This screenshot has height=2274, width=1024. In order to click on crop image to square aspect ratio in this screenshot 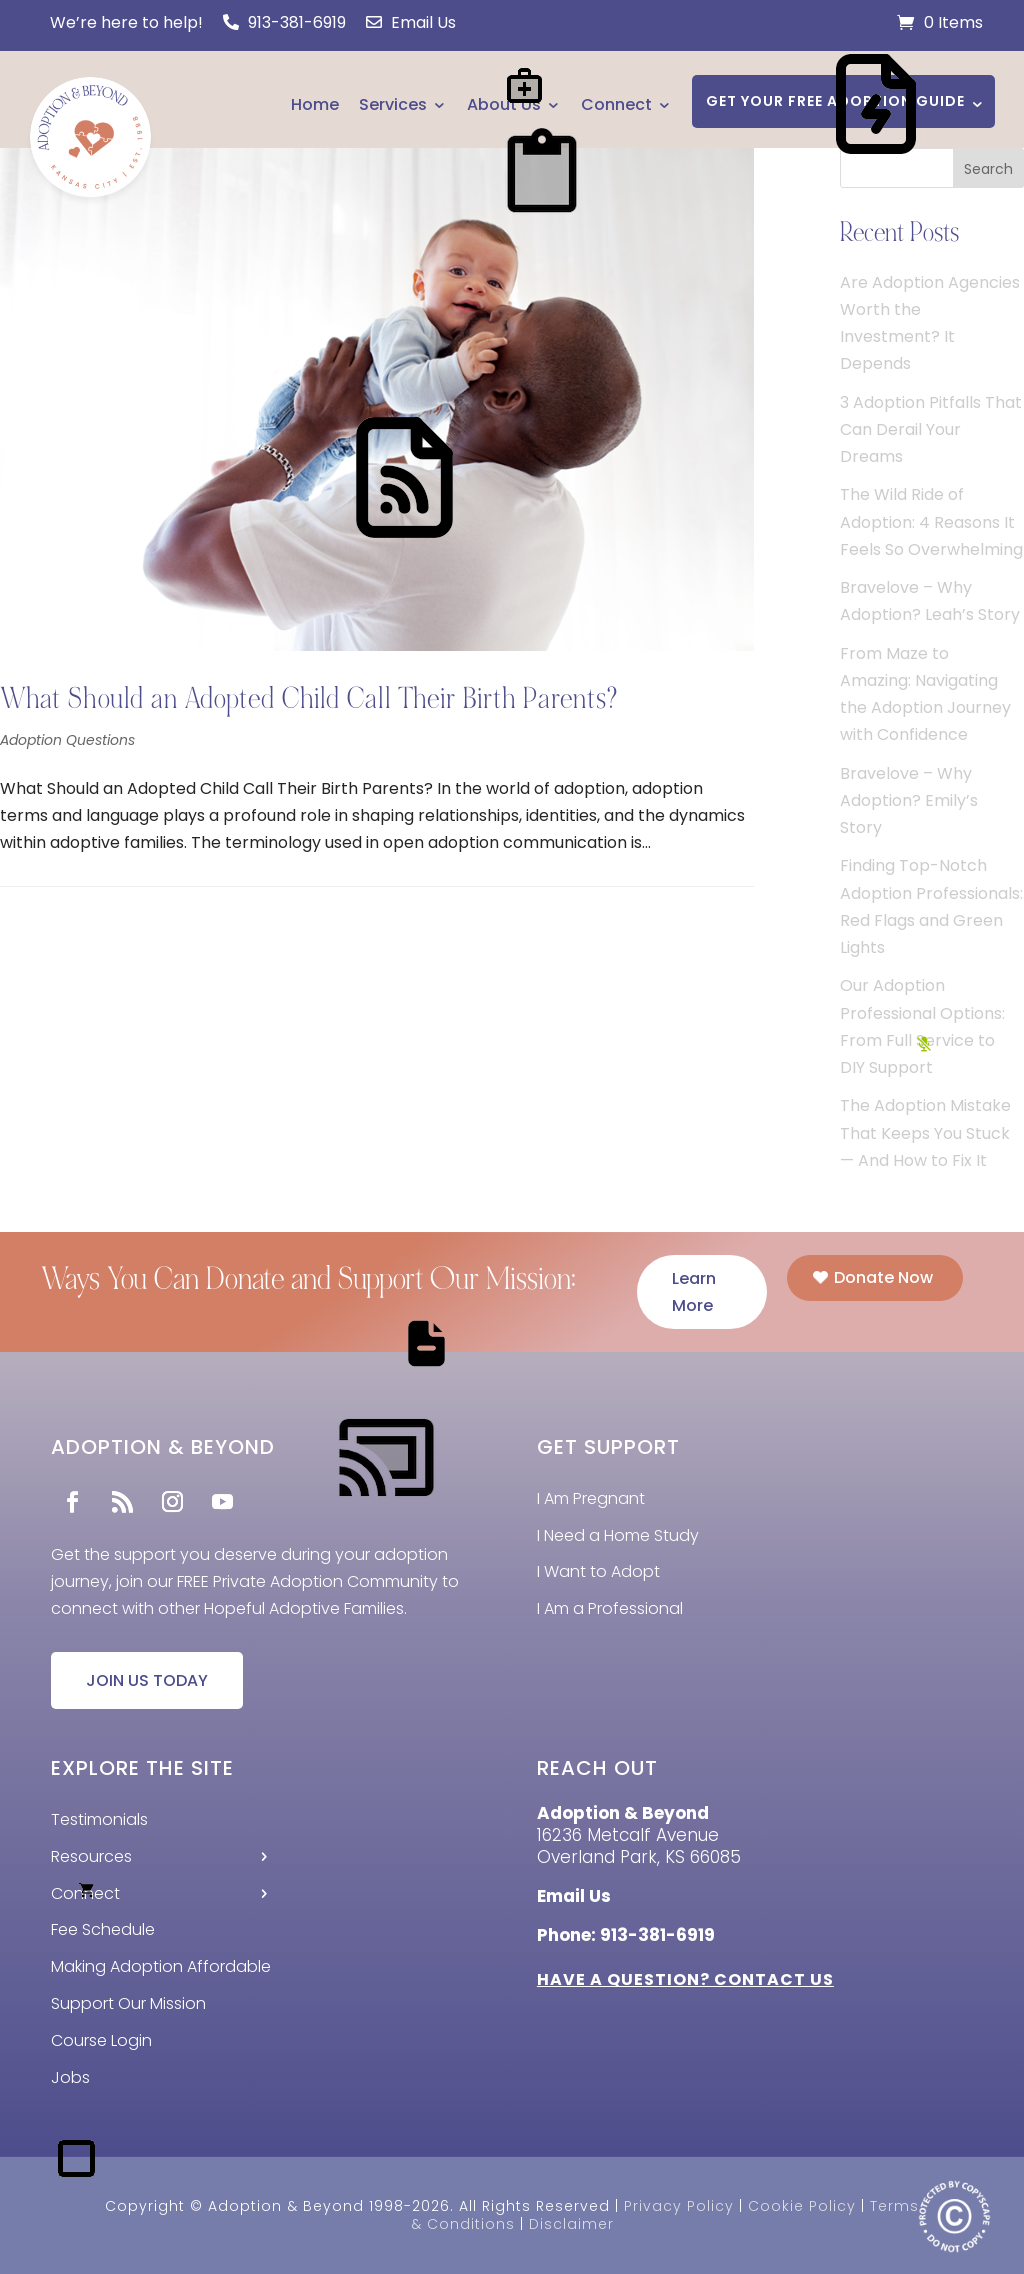, I will do `click(76, 2158)`.